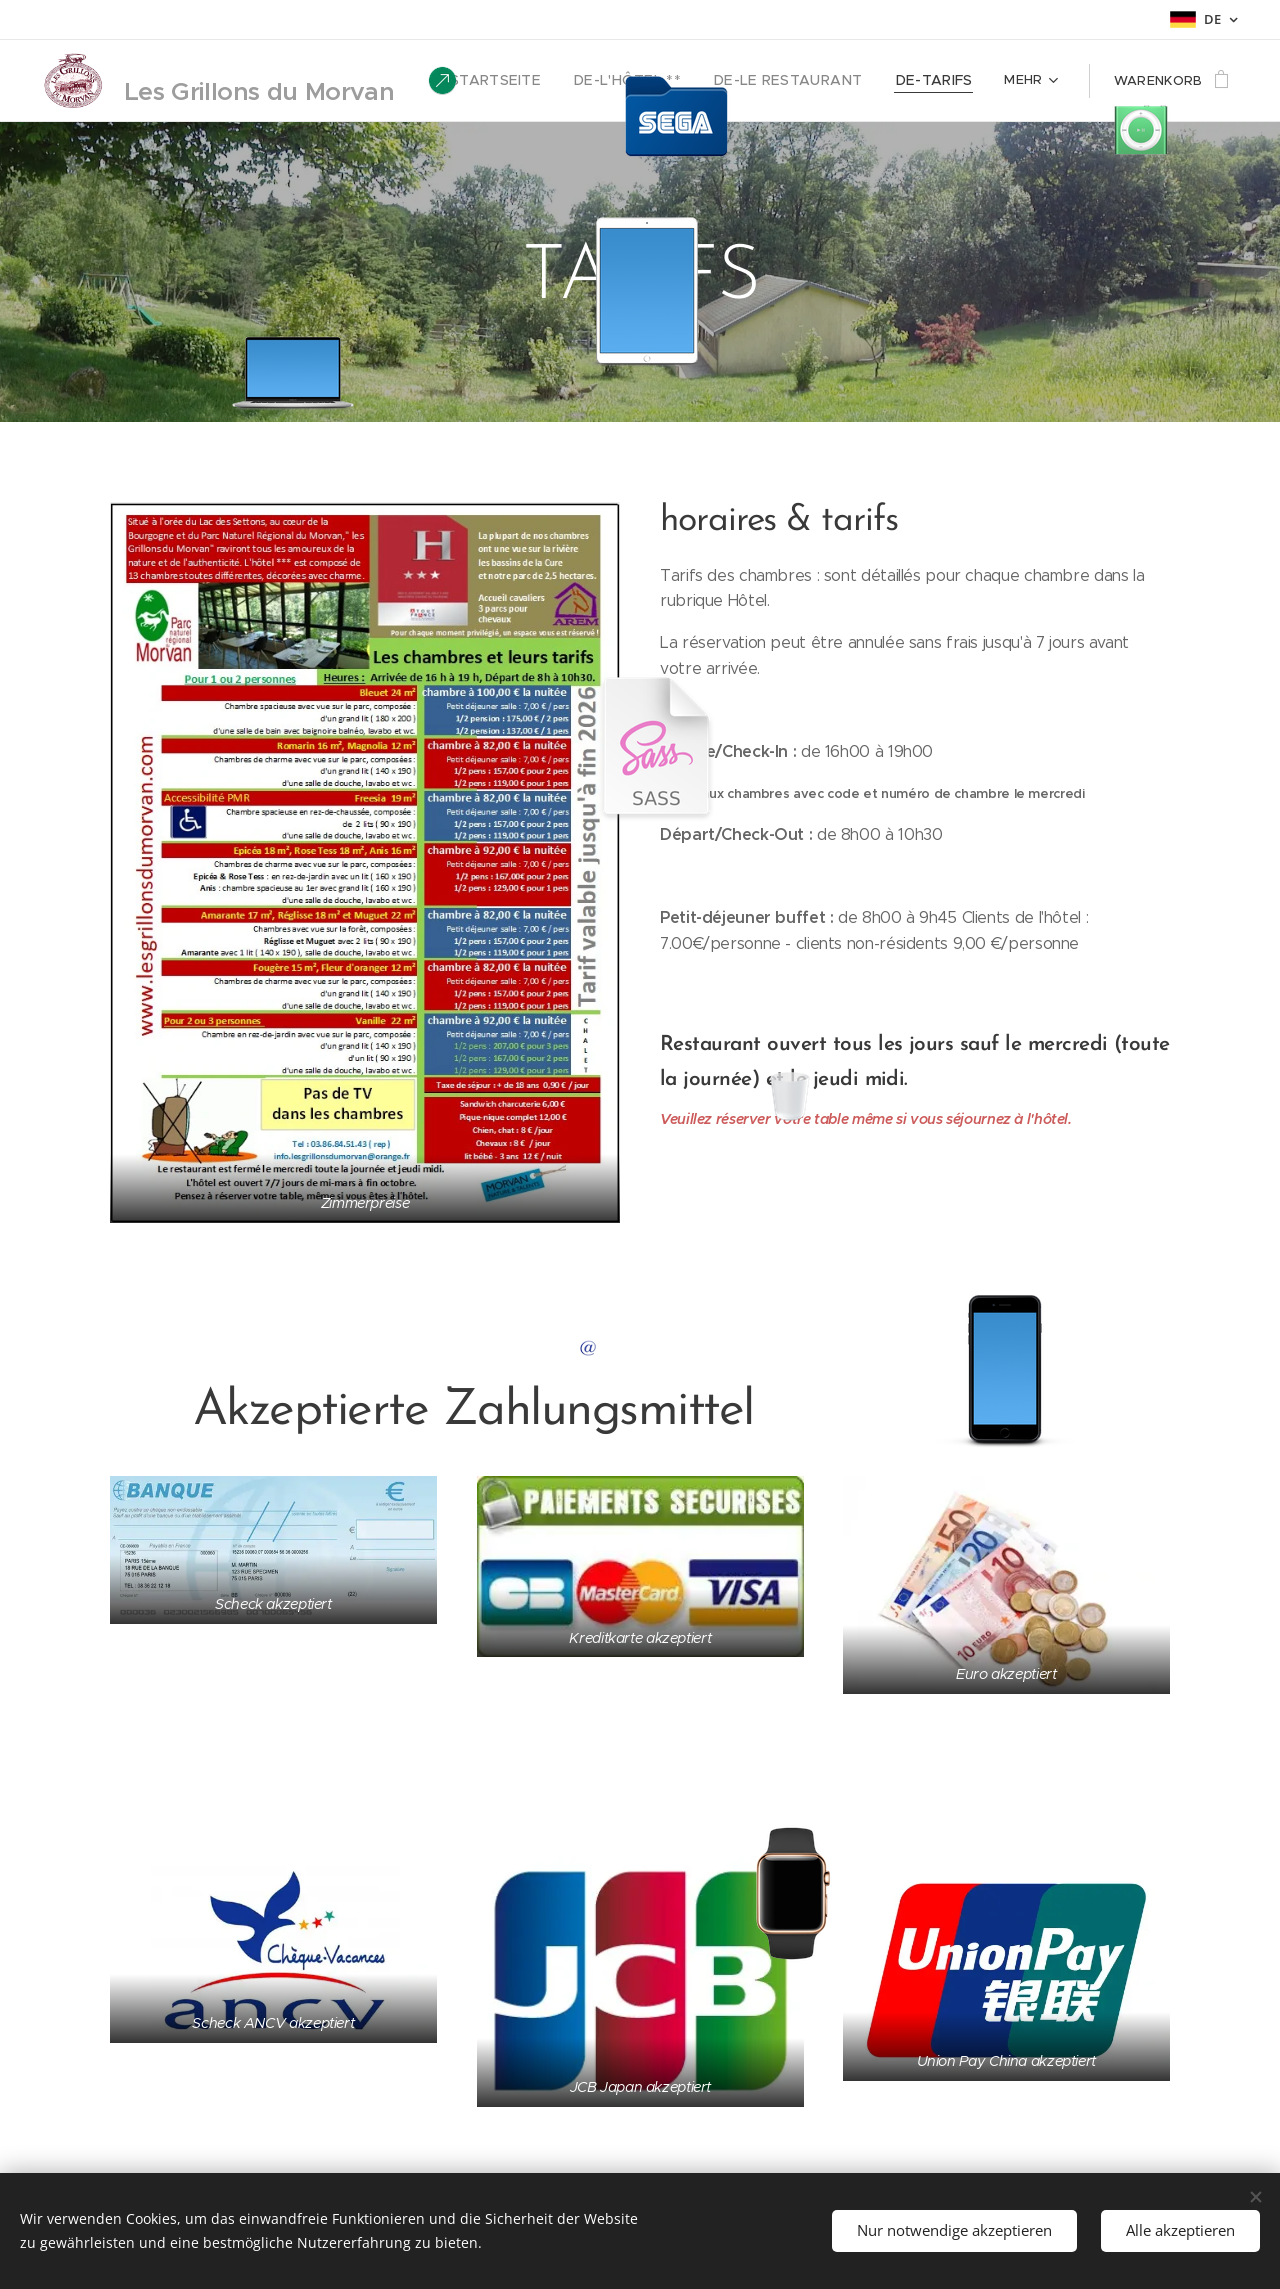 Image resolution: width=1280 pixels, height=2289 pixels. Describe the element at coordinates (442, 80) in the screenshot. I see `indicates a symbolic link or shortcut to another file` at that location.